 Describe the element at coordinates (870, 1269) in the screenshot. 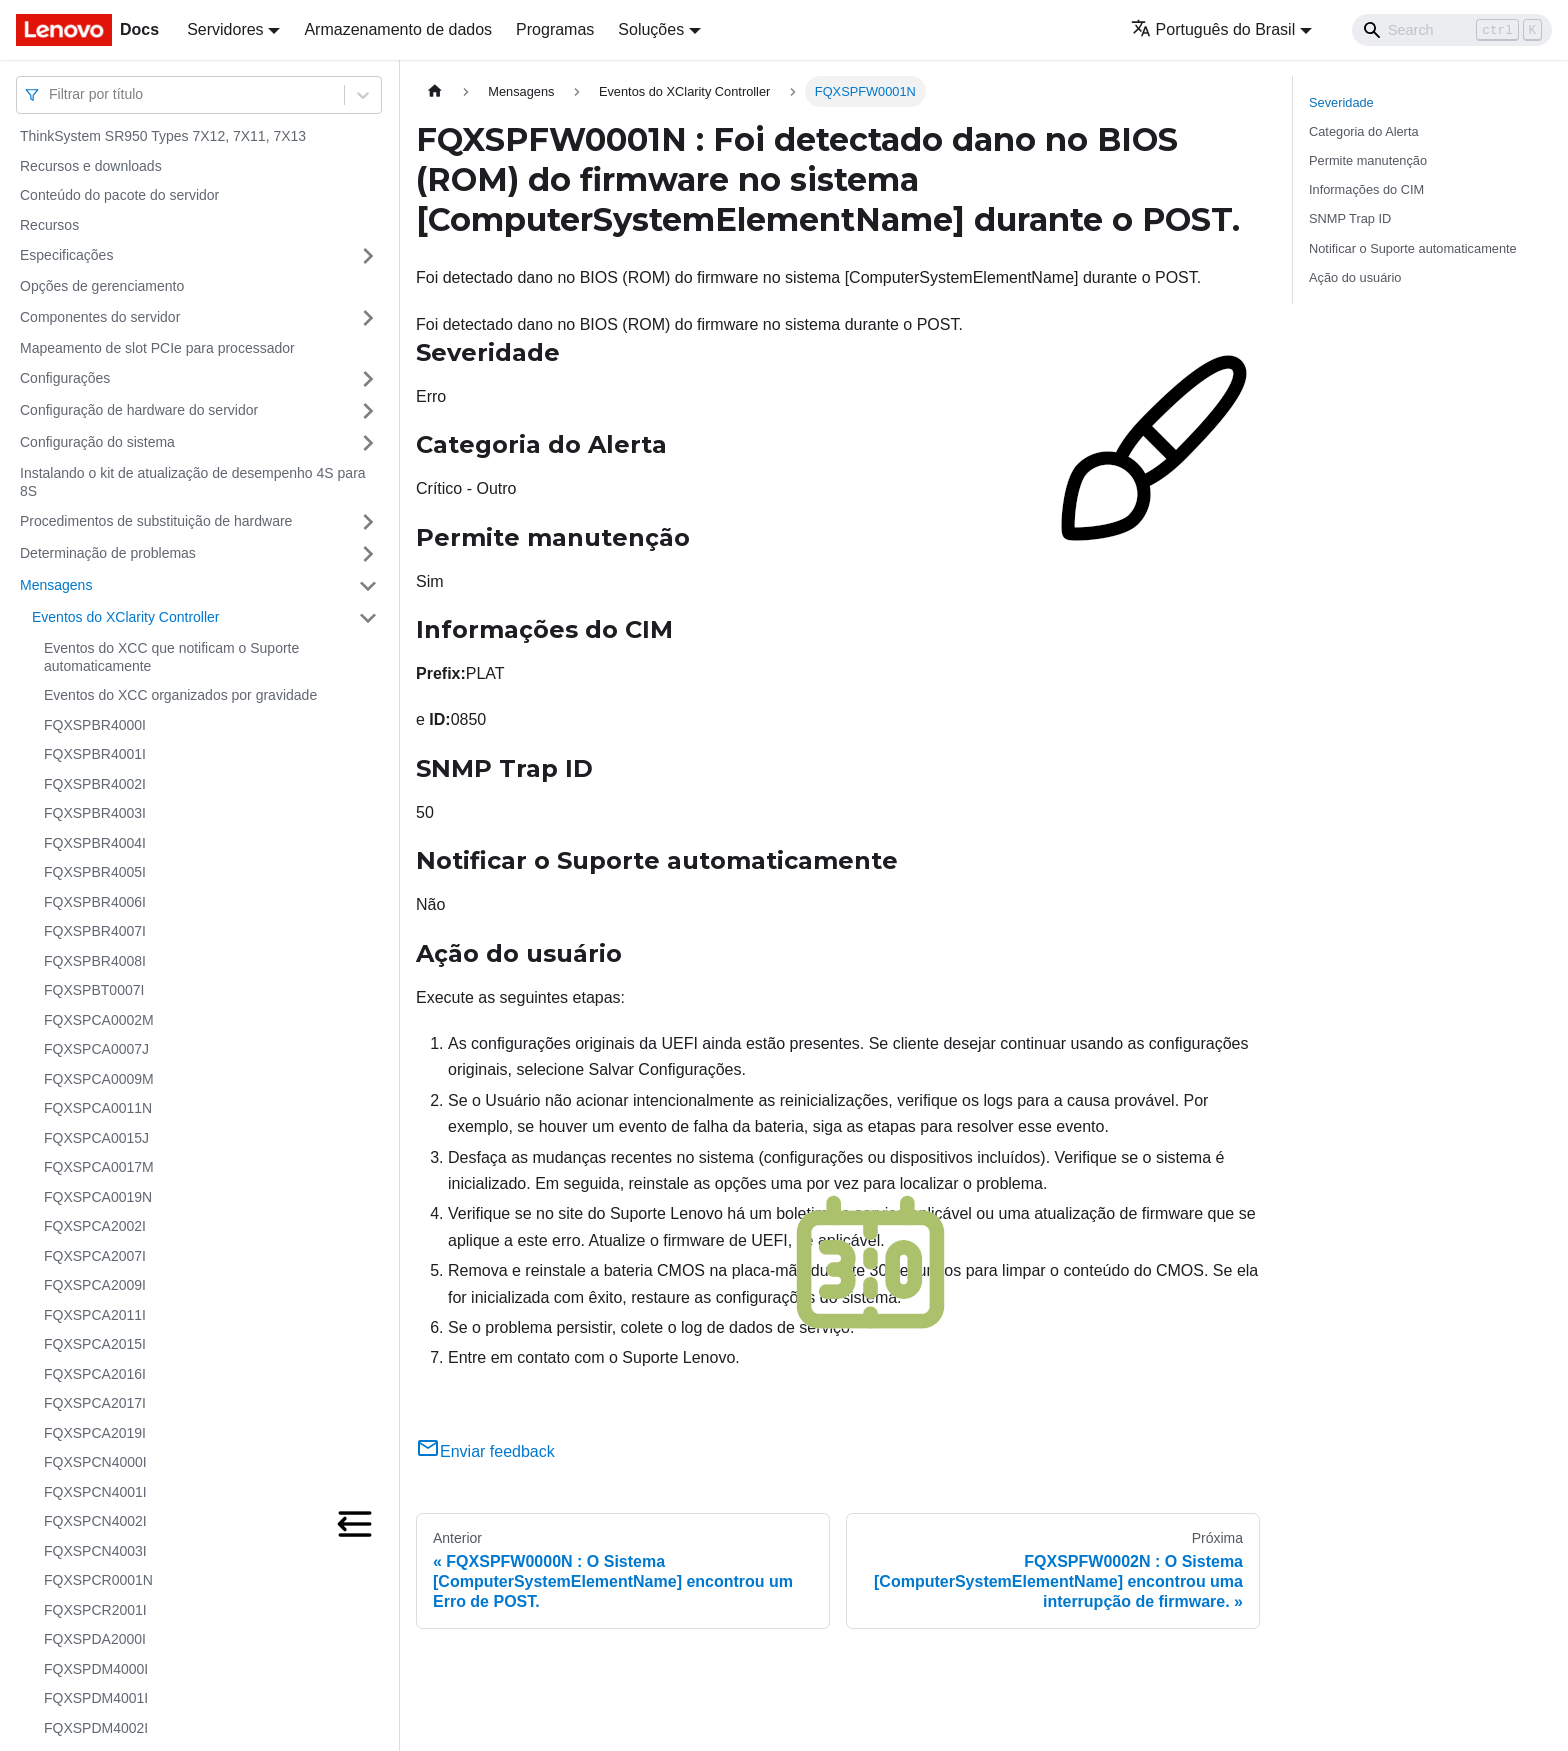

I see `view game or match scores` at that location.